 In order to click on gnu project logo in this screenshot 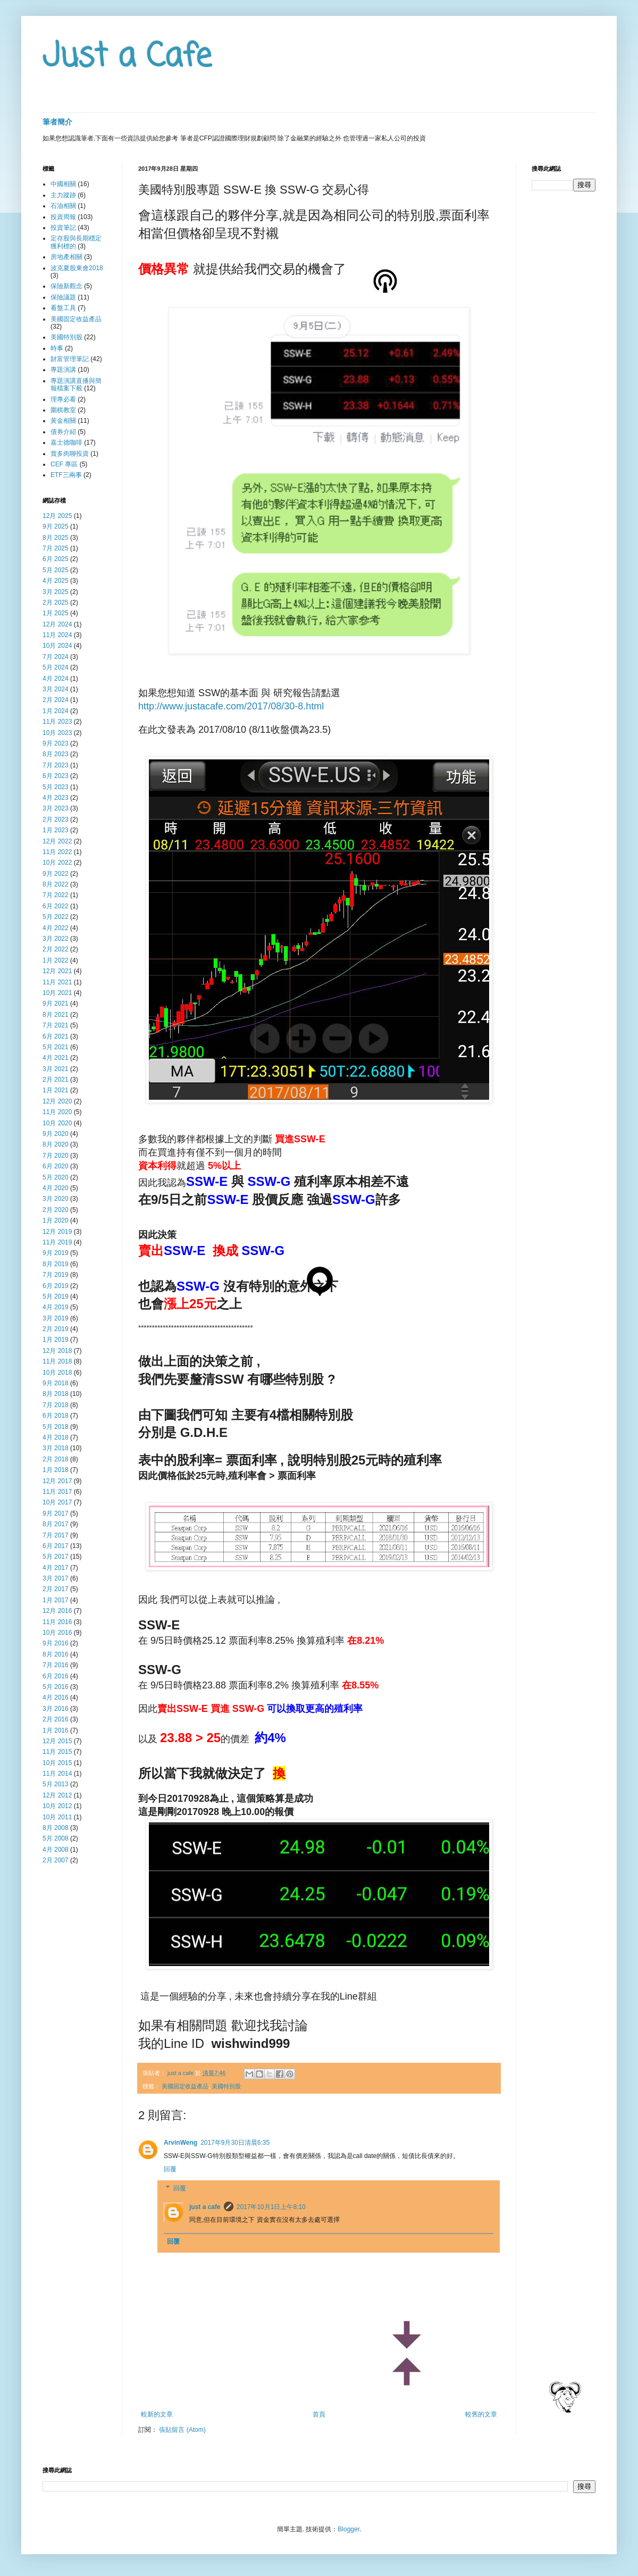, I will do `click(565, 2397)`.